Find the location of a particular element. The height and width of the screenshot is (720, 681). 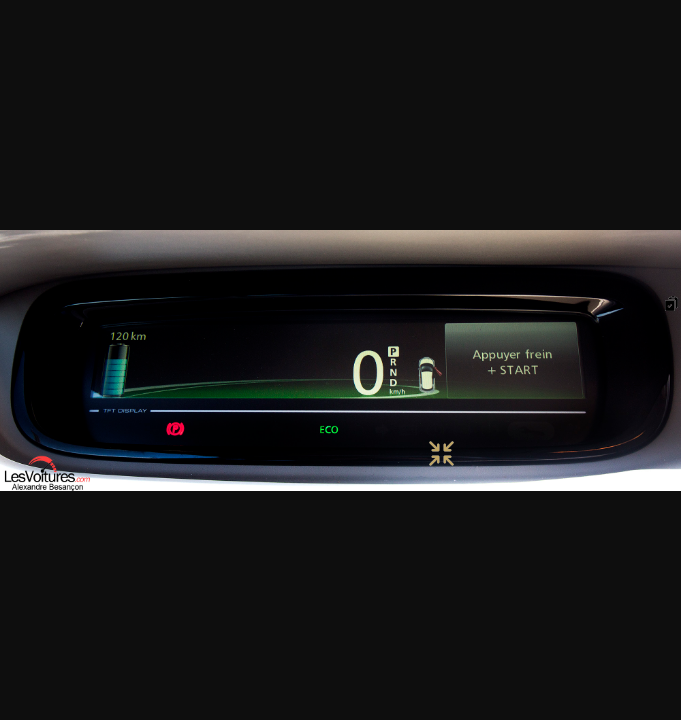

exit fullscreen mode is located at coordinates (441, 453).